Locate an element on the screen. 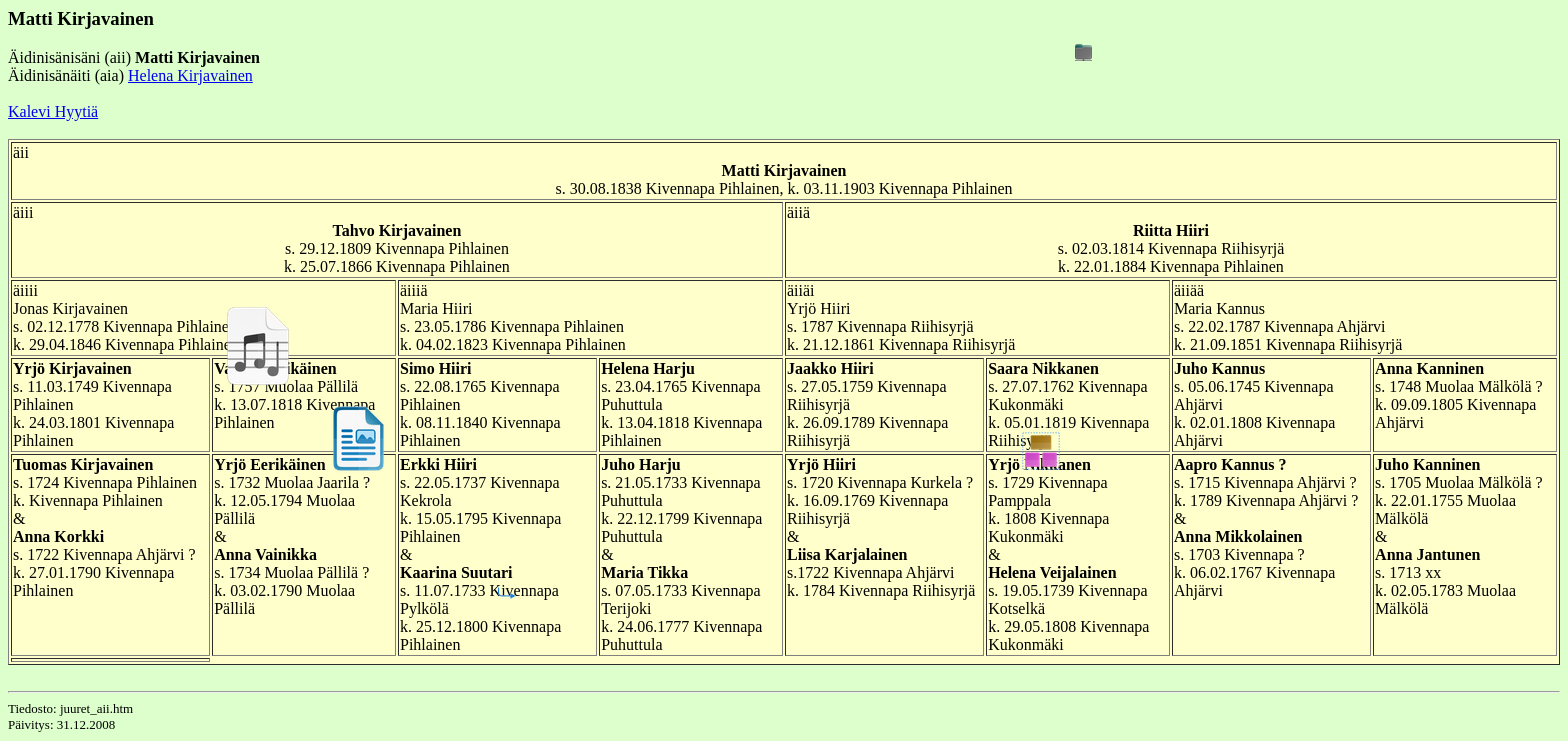 The height and width of the screenshot is (741, 1568). forward an email to another recipient is located at coordinates (507, 592).